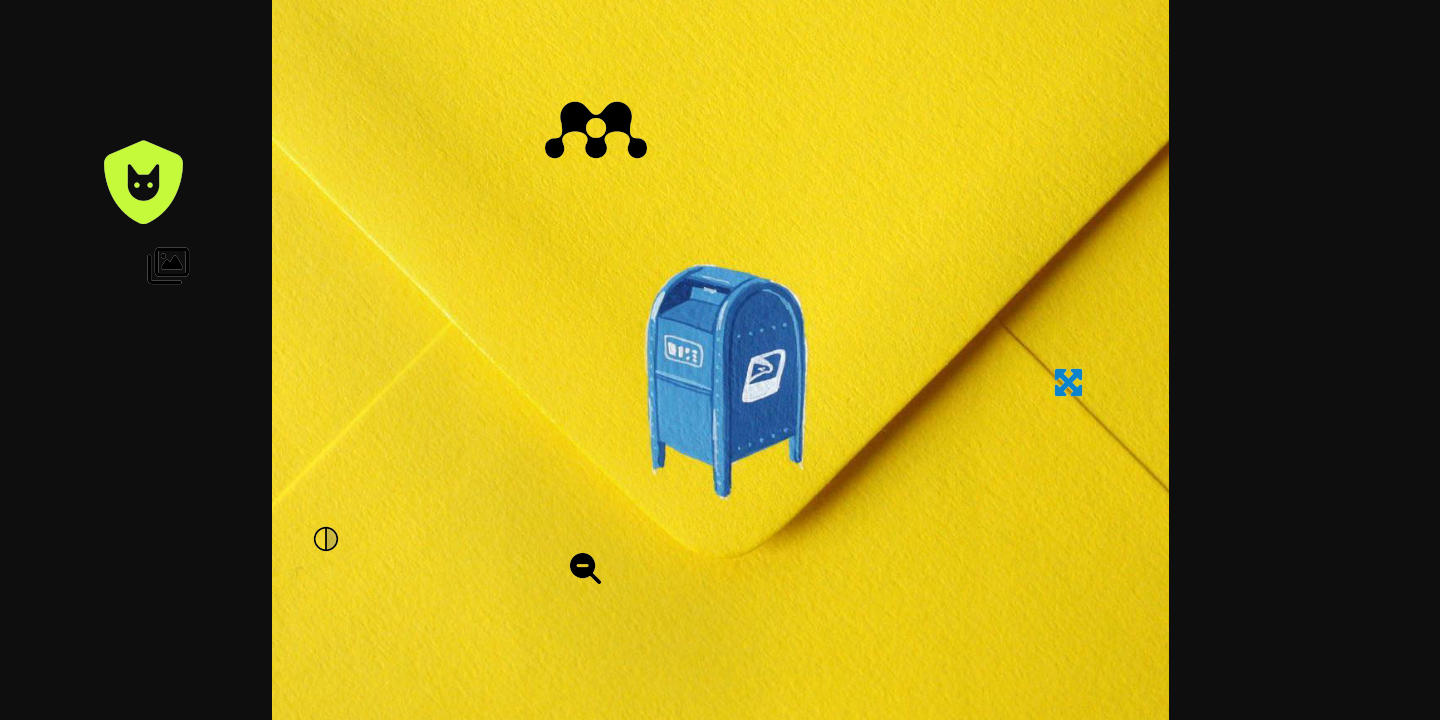  Describe the element at coordinates (143, 182) in the screenshot. I see `pet protection or insurance services` at that location.